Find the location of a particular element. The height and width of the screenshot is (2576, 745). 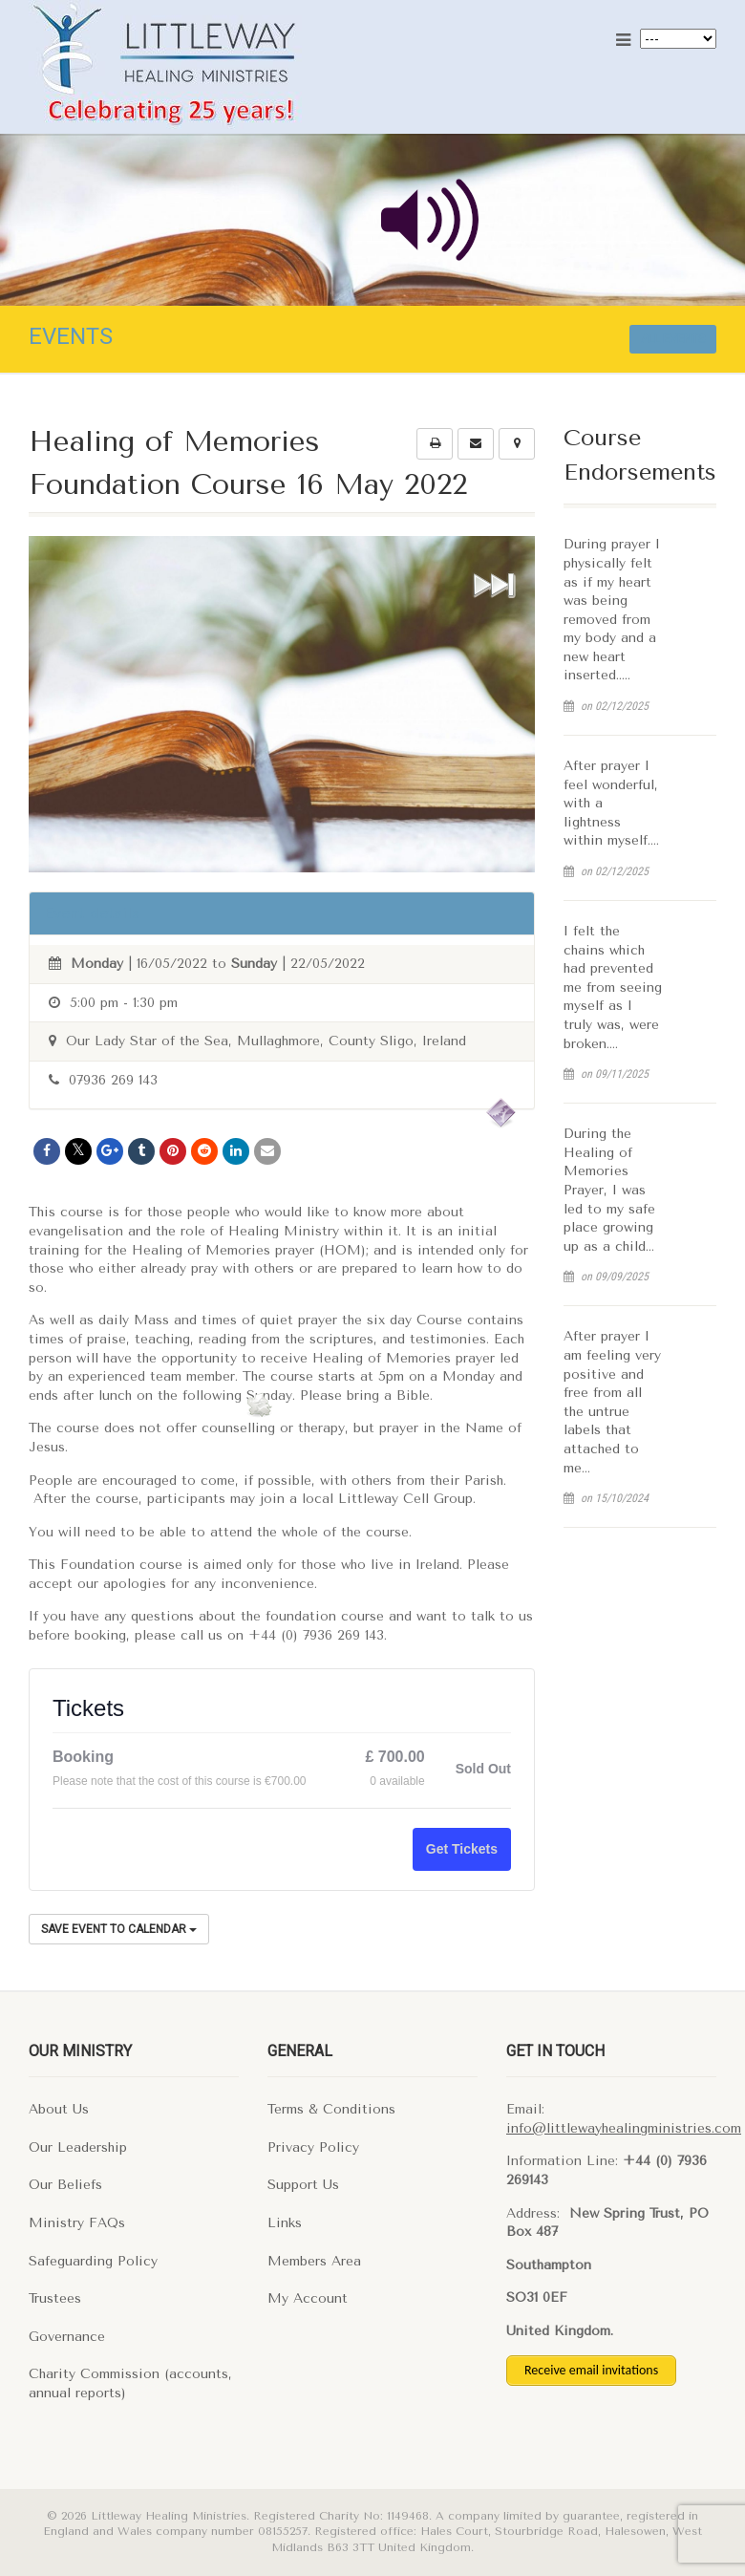

adjust speaker or audio output settings is located at coordinates (430, 220).